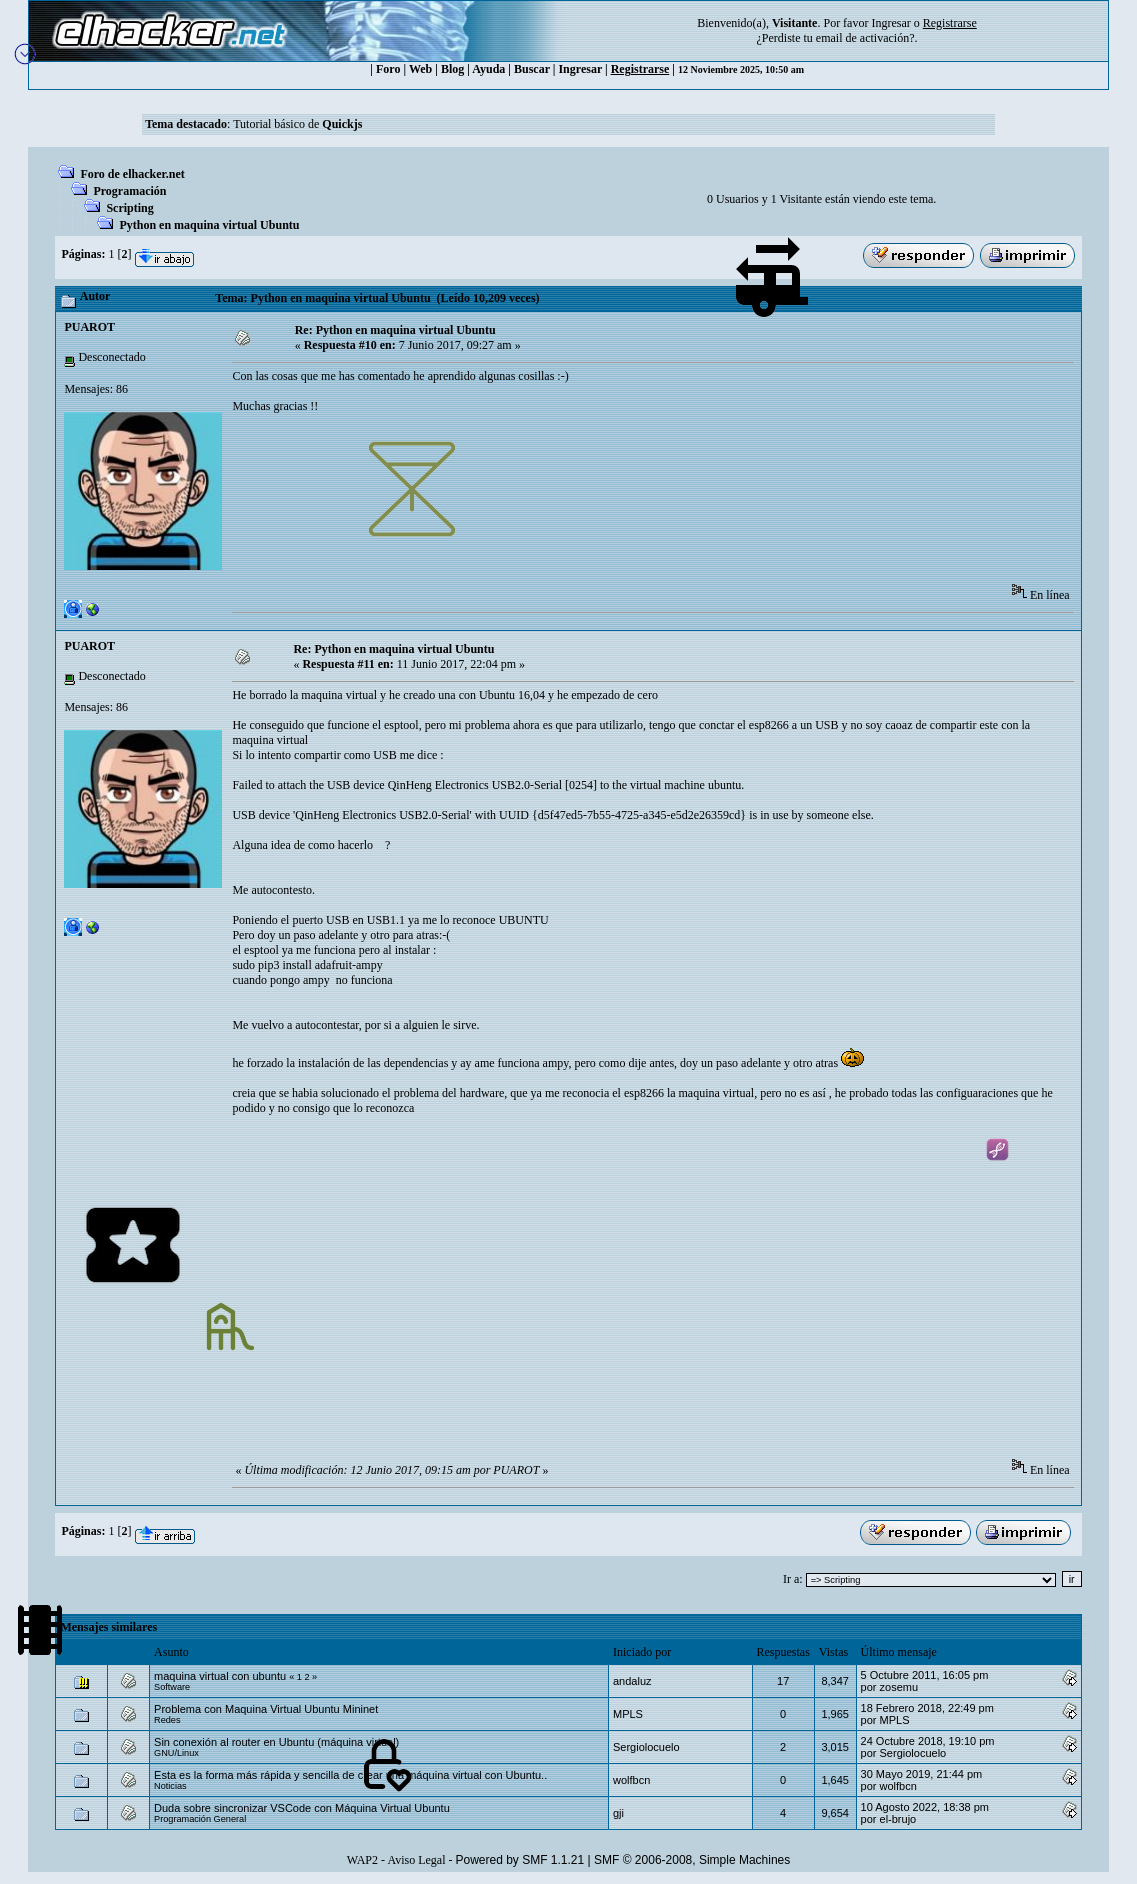 This screenshot has width=1137, height=1884. I want to click on indicates loading or processing in progress, so click(412, 489).